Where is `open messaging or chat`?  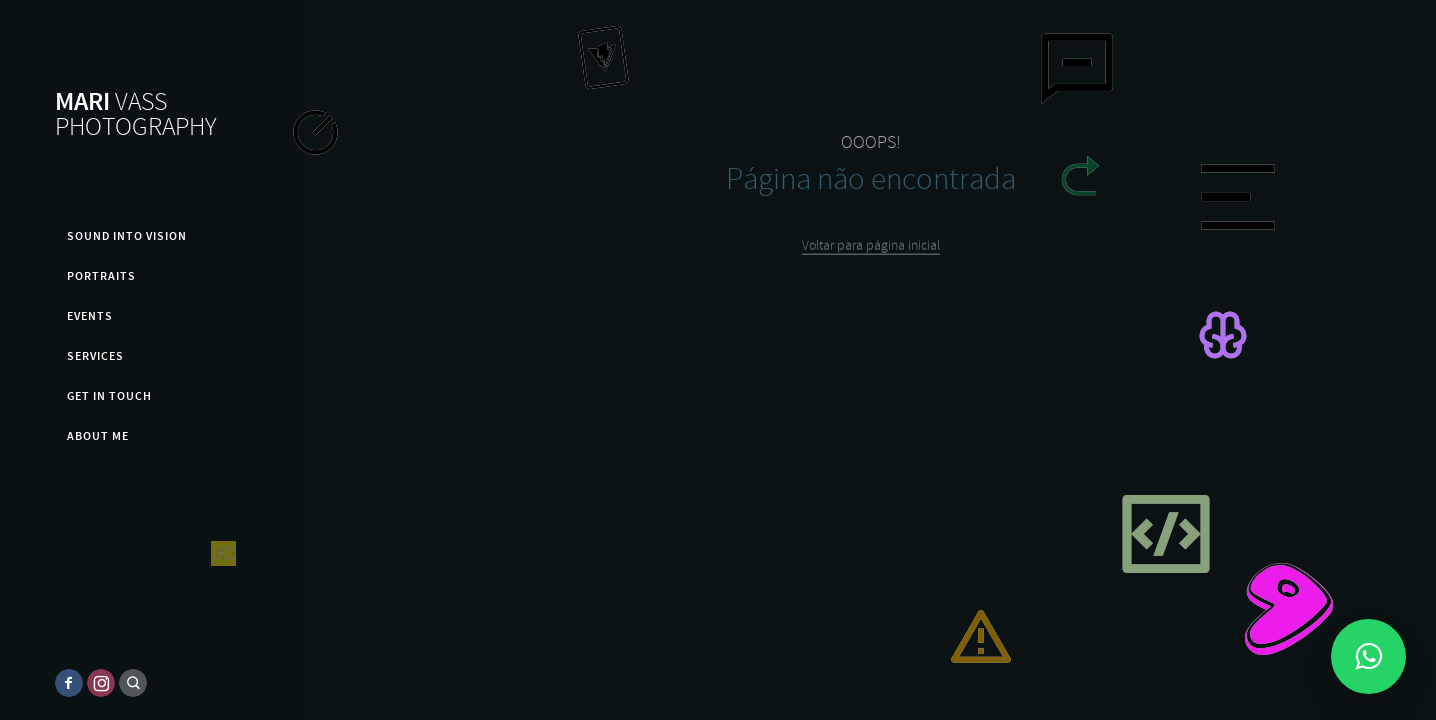 open messaging or chat is located at coordinates (1077, 66).